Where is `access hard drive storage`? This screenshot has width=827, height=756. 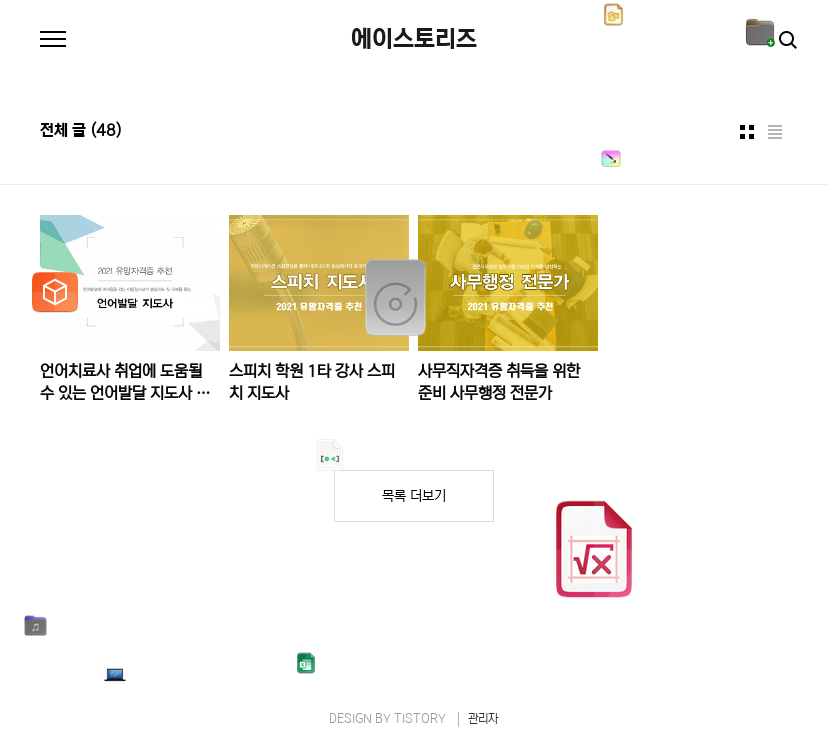
access hard drive storage is located at coordinates (395, 297).